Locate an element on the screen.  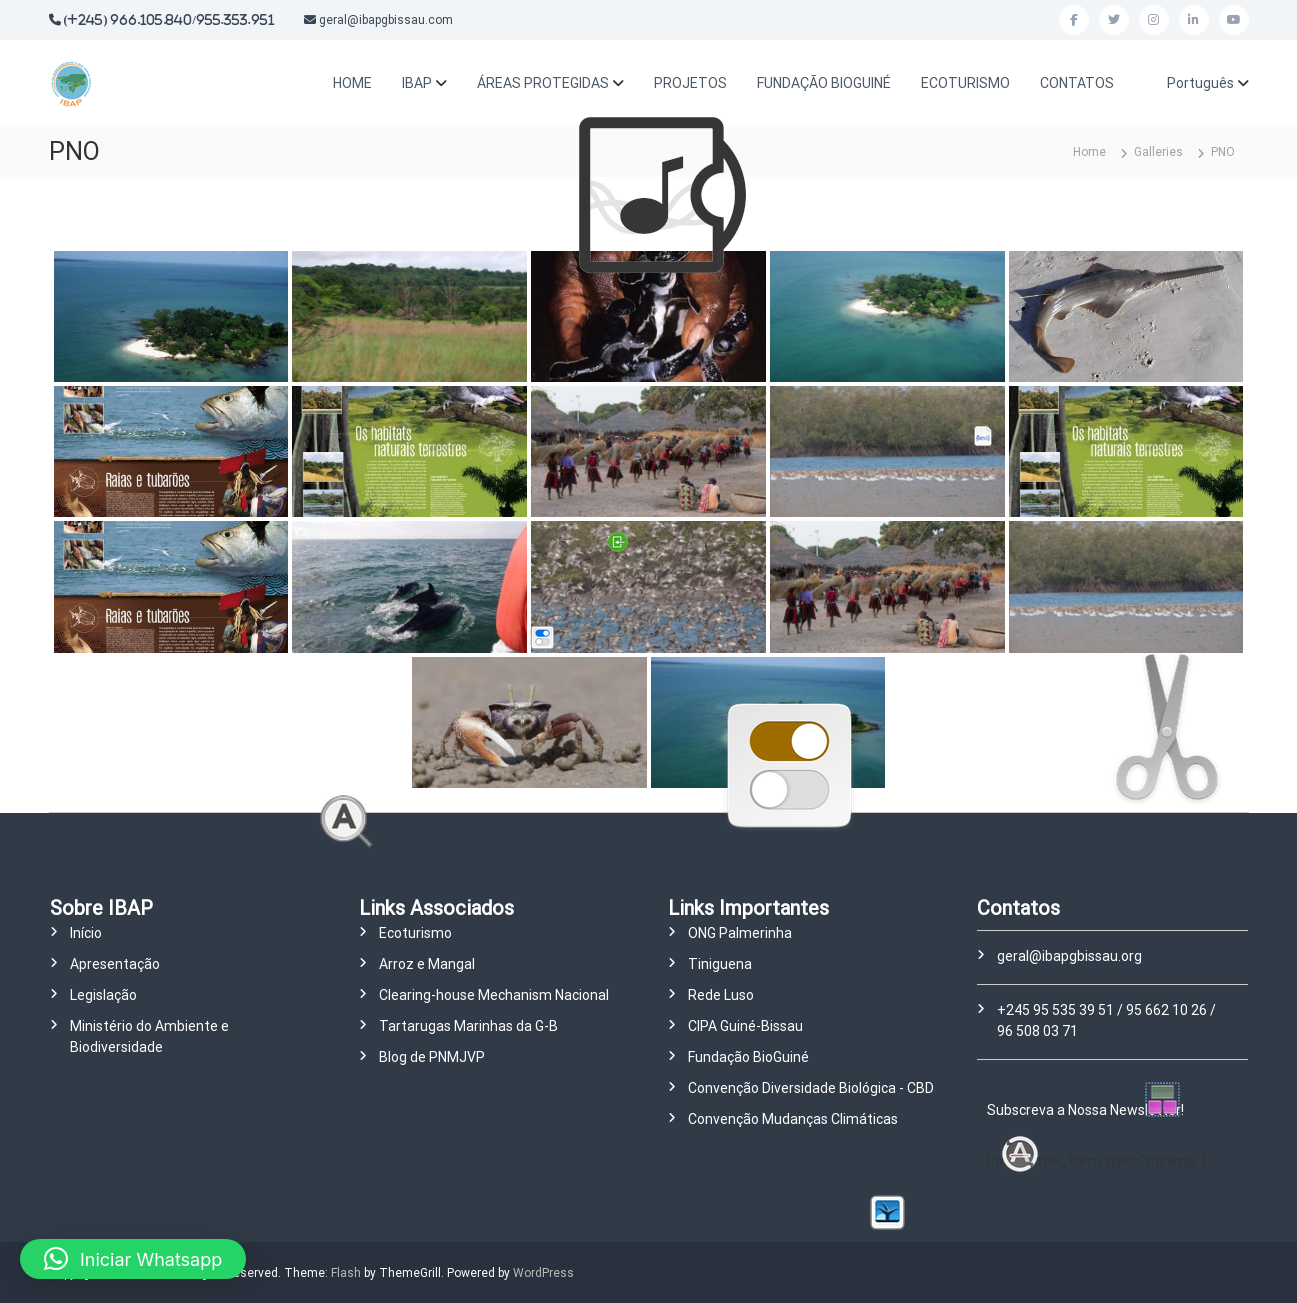
open desktop preferences or settings is located at coordinates (789, 765).